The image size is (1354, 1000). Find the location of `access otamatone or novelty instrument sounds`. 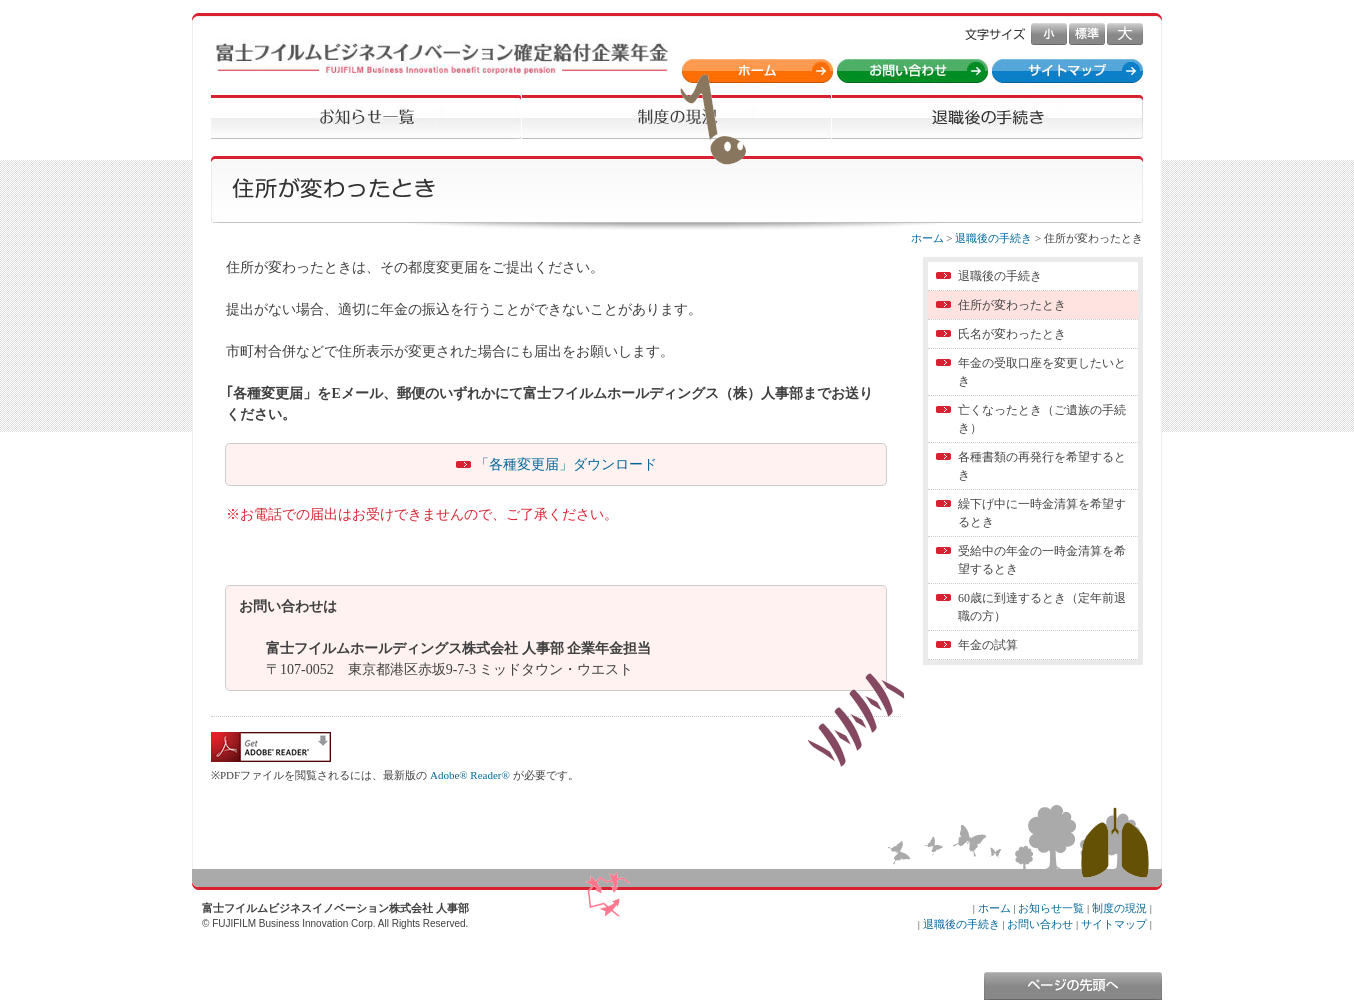

access otamatone or novelty instrument sounds is located at coordinates (715, 119).